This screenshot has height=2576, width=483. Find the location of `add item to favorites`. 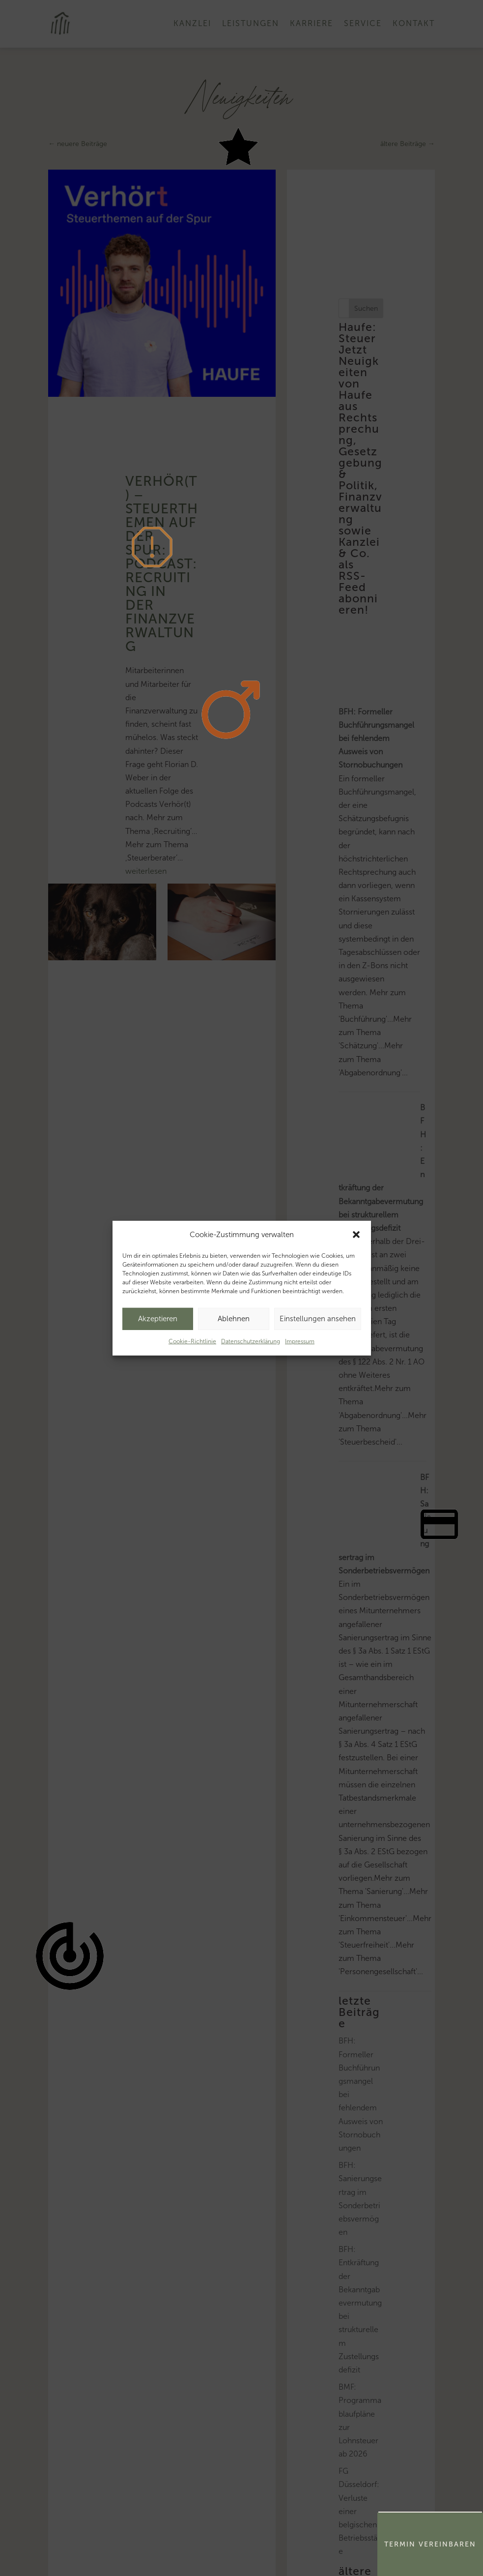

add item to favorites is located at coordinates (238, 148).